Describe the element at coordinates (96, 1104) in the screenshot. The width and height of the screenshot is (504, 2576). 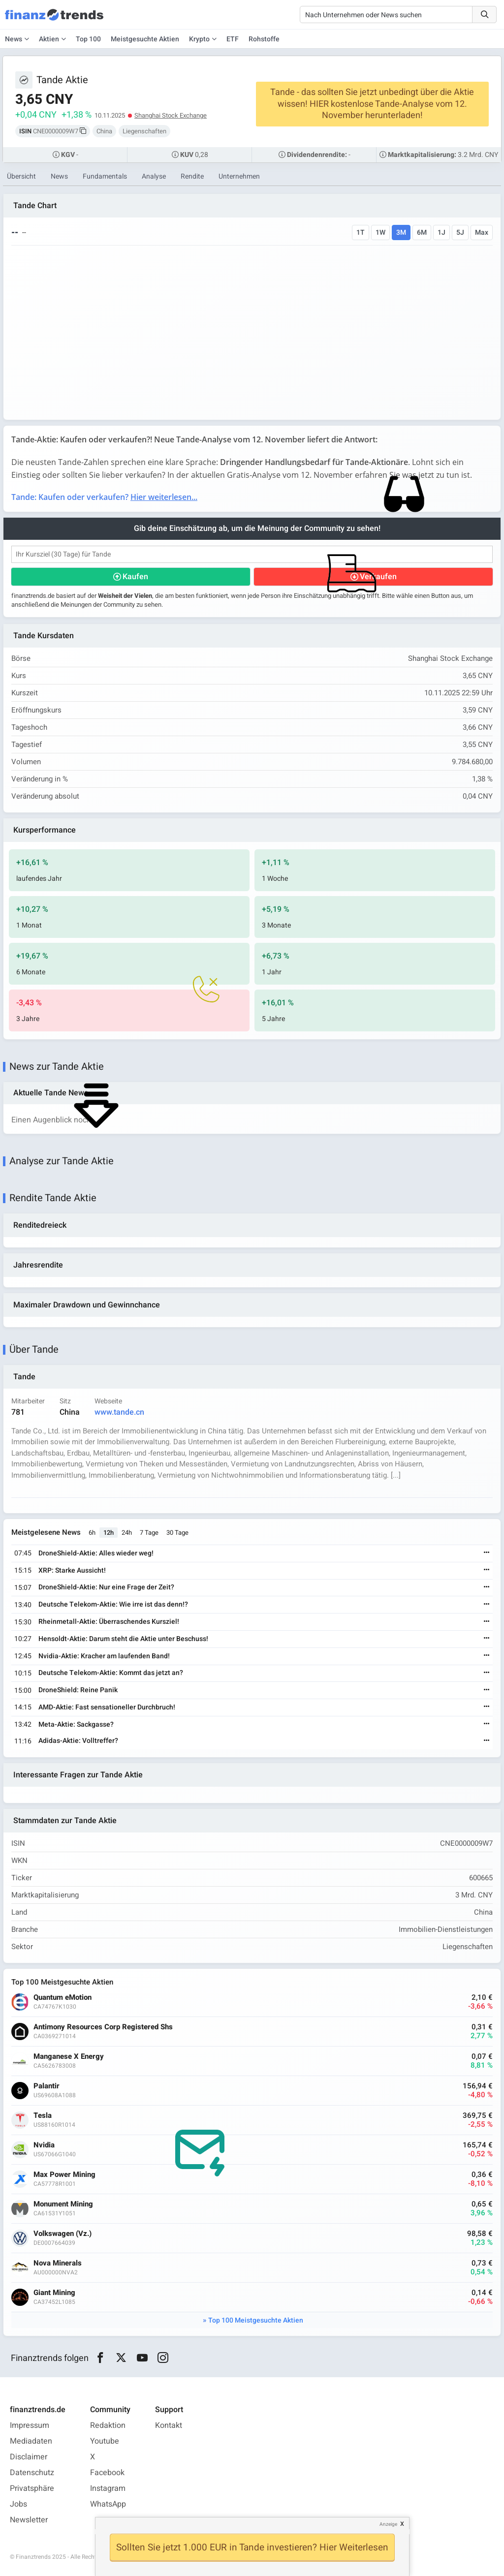
I see `download file or content` at that location.